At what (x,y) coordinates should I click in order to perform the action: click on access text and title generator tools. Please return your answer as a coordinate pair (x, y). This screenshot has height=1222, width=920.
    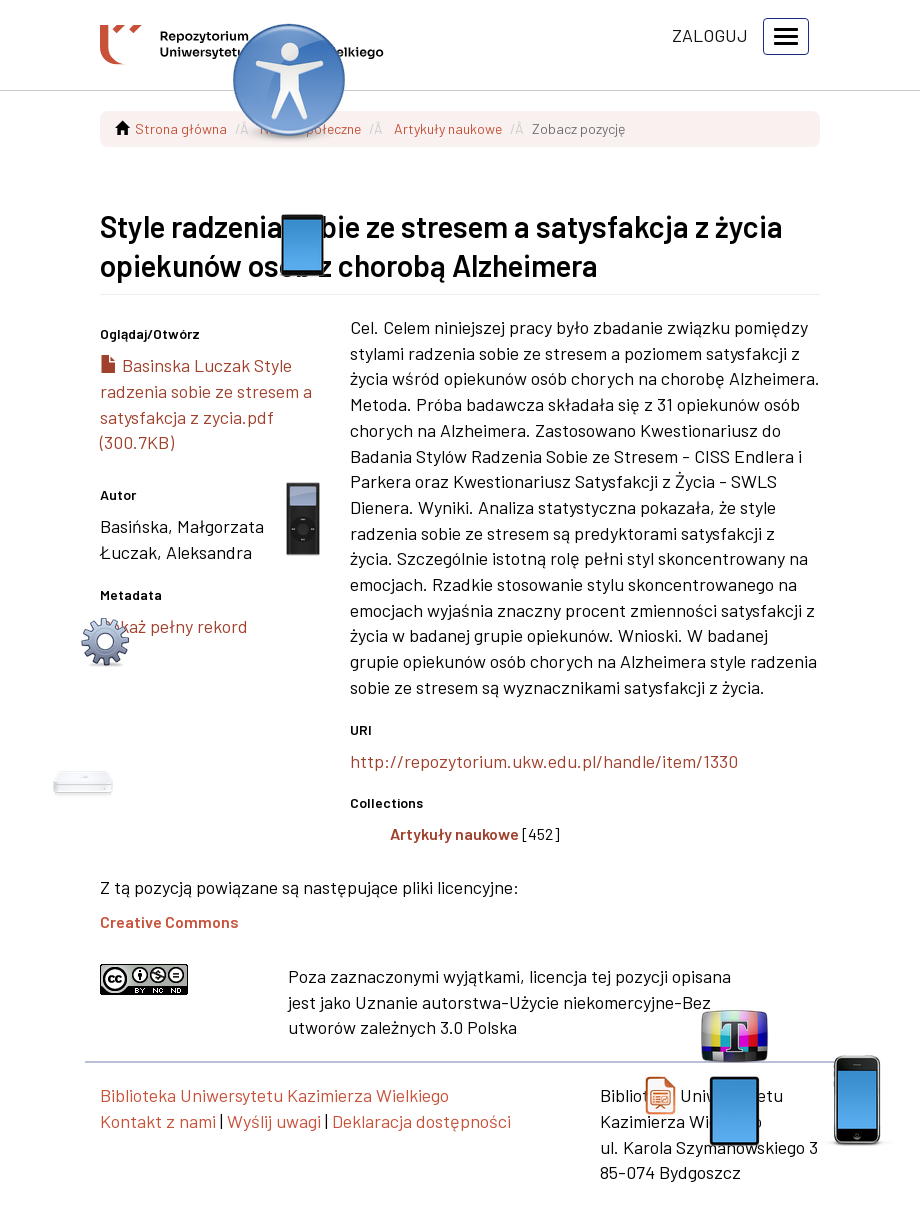
    Looking at the image, I should click on (734, 1039).